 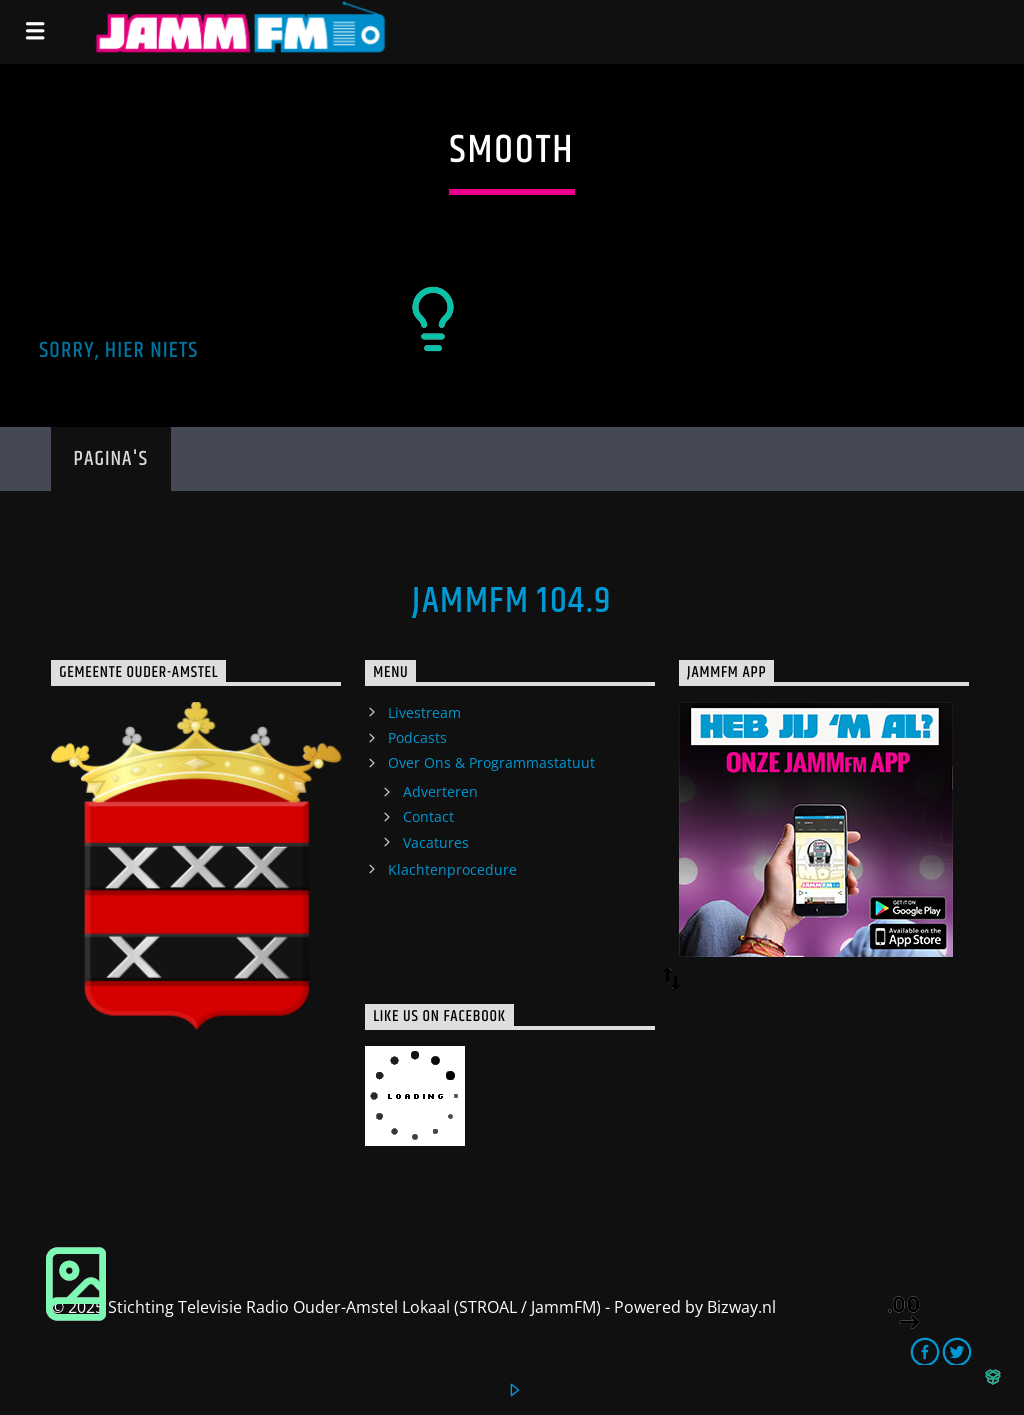 I want to click on swap or reorder items vertically, so click(x=671, y=978).